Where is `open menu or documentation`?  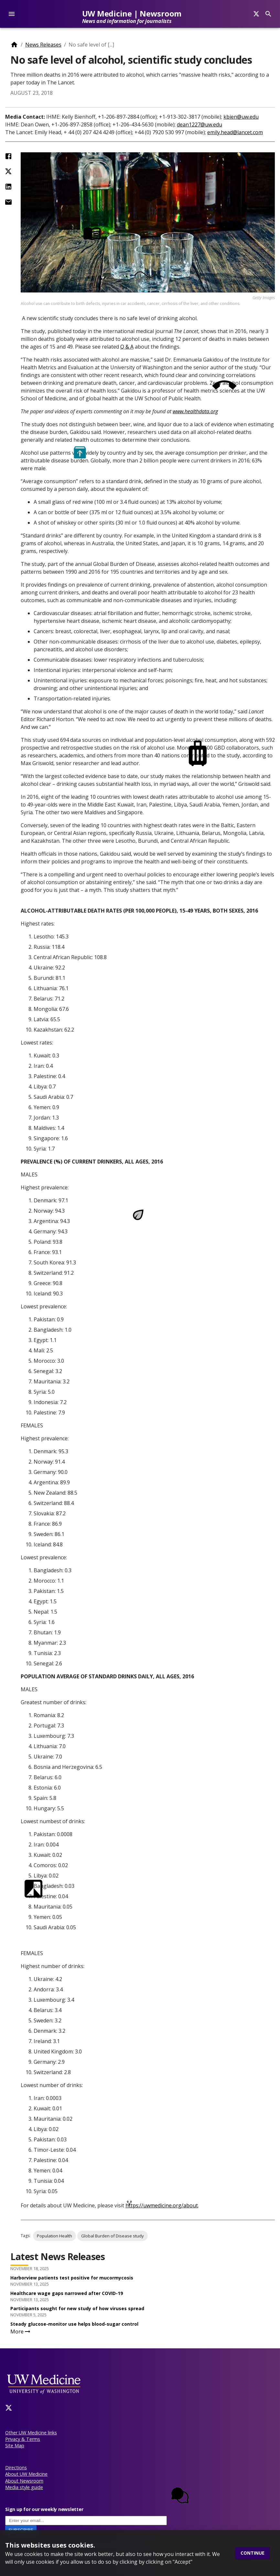 open menu or documentation is located at coordinates (92, 233).